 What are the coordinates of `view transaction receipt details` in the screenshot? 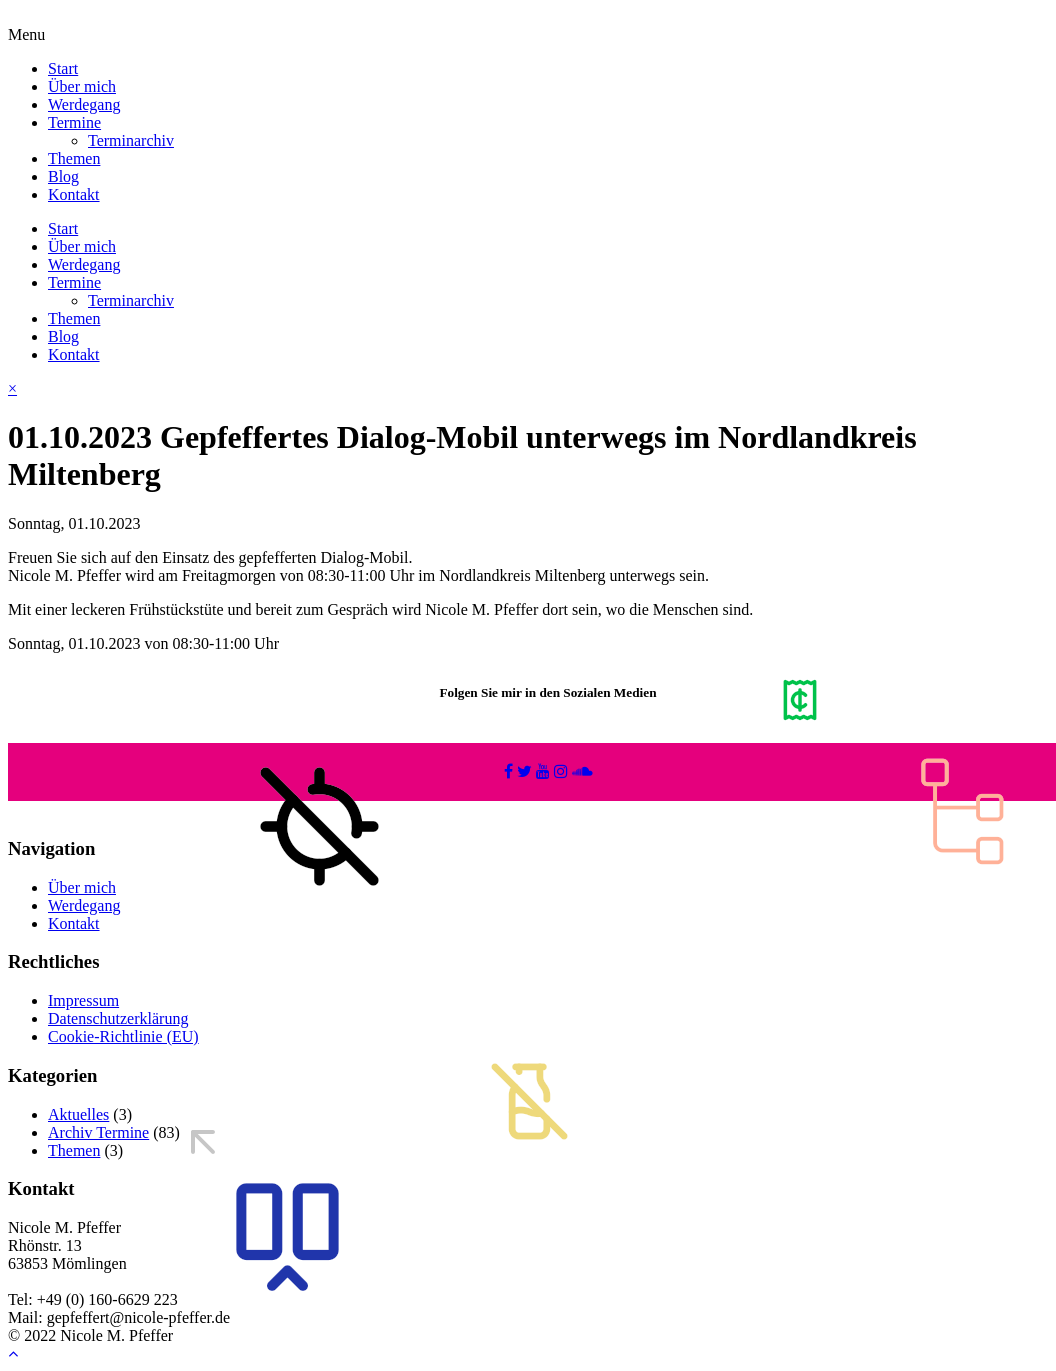 It's located at (800, 700).